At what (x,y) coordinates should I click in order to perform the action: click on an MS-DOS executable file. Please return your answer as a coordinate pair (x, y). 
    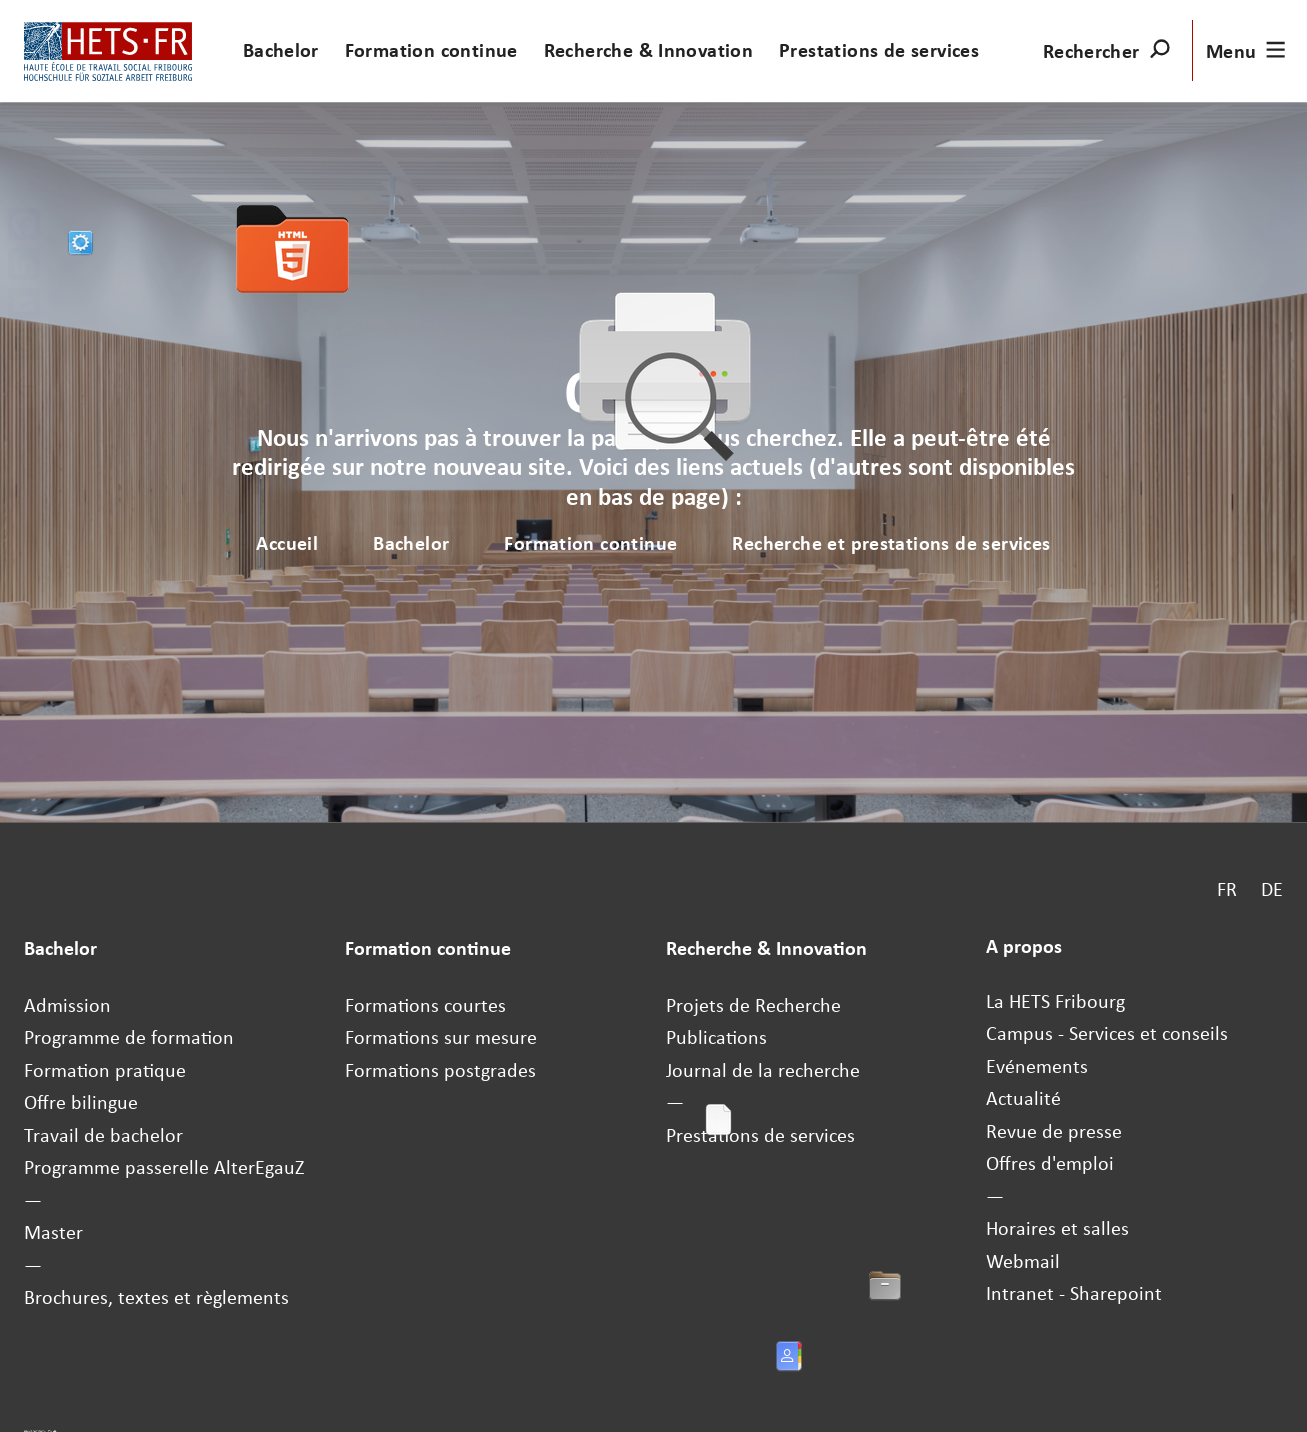
    Looking at the image, I should click on (80, 242).